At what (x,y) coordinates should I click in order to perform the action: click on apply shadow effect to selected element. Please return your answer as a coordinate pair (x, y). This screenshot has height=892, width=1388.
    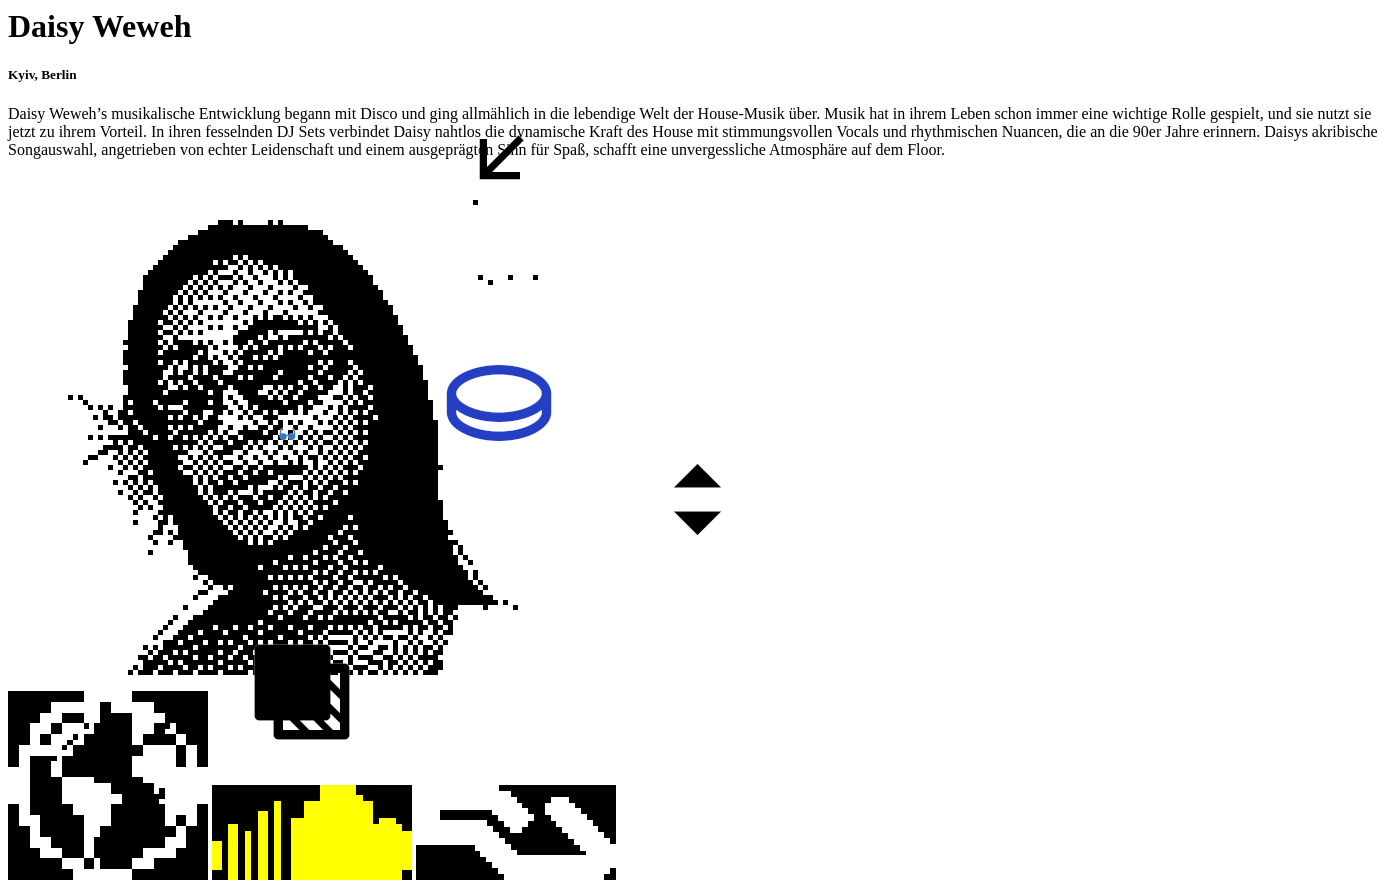
    Looking at the image, I should click on (302, 692).